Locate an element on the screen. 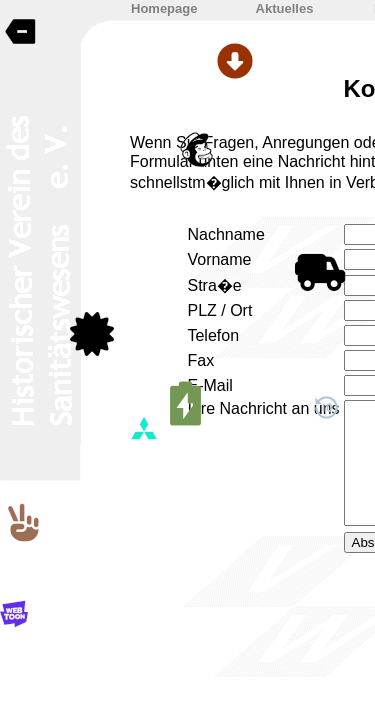 The width and height of the screenshot is (375, 720). track field delivery or off-road shipment is located at coordinates (321, 272).